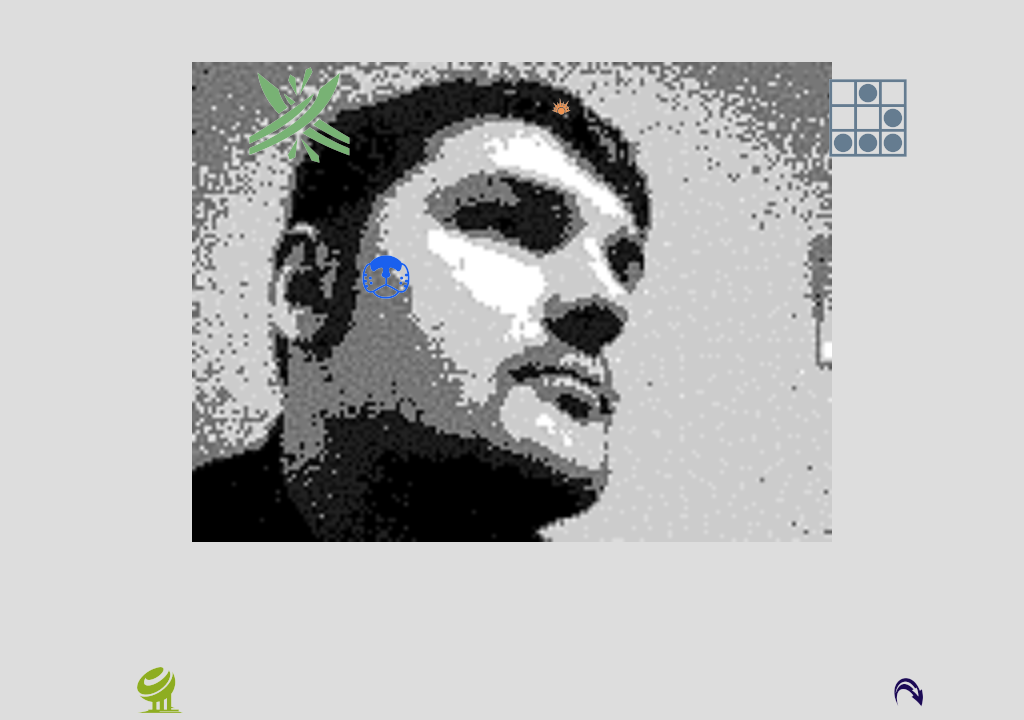 Image resolution: width=1024 pixels, height=720 pixels. I want to click on satellite dish or radar antenna icon, so click(160, 690).